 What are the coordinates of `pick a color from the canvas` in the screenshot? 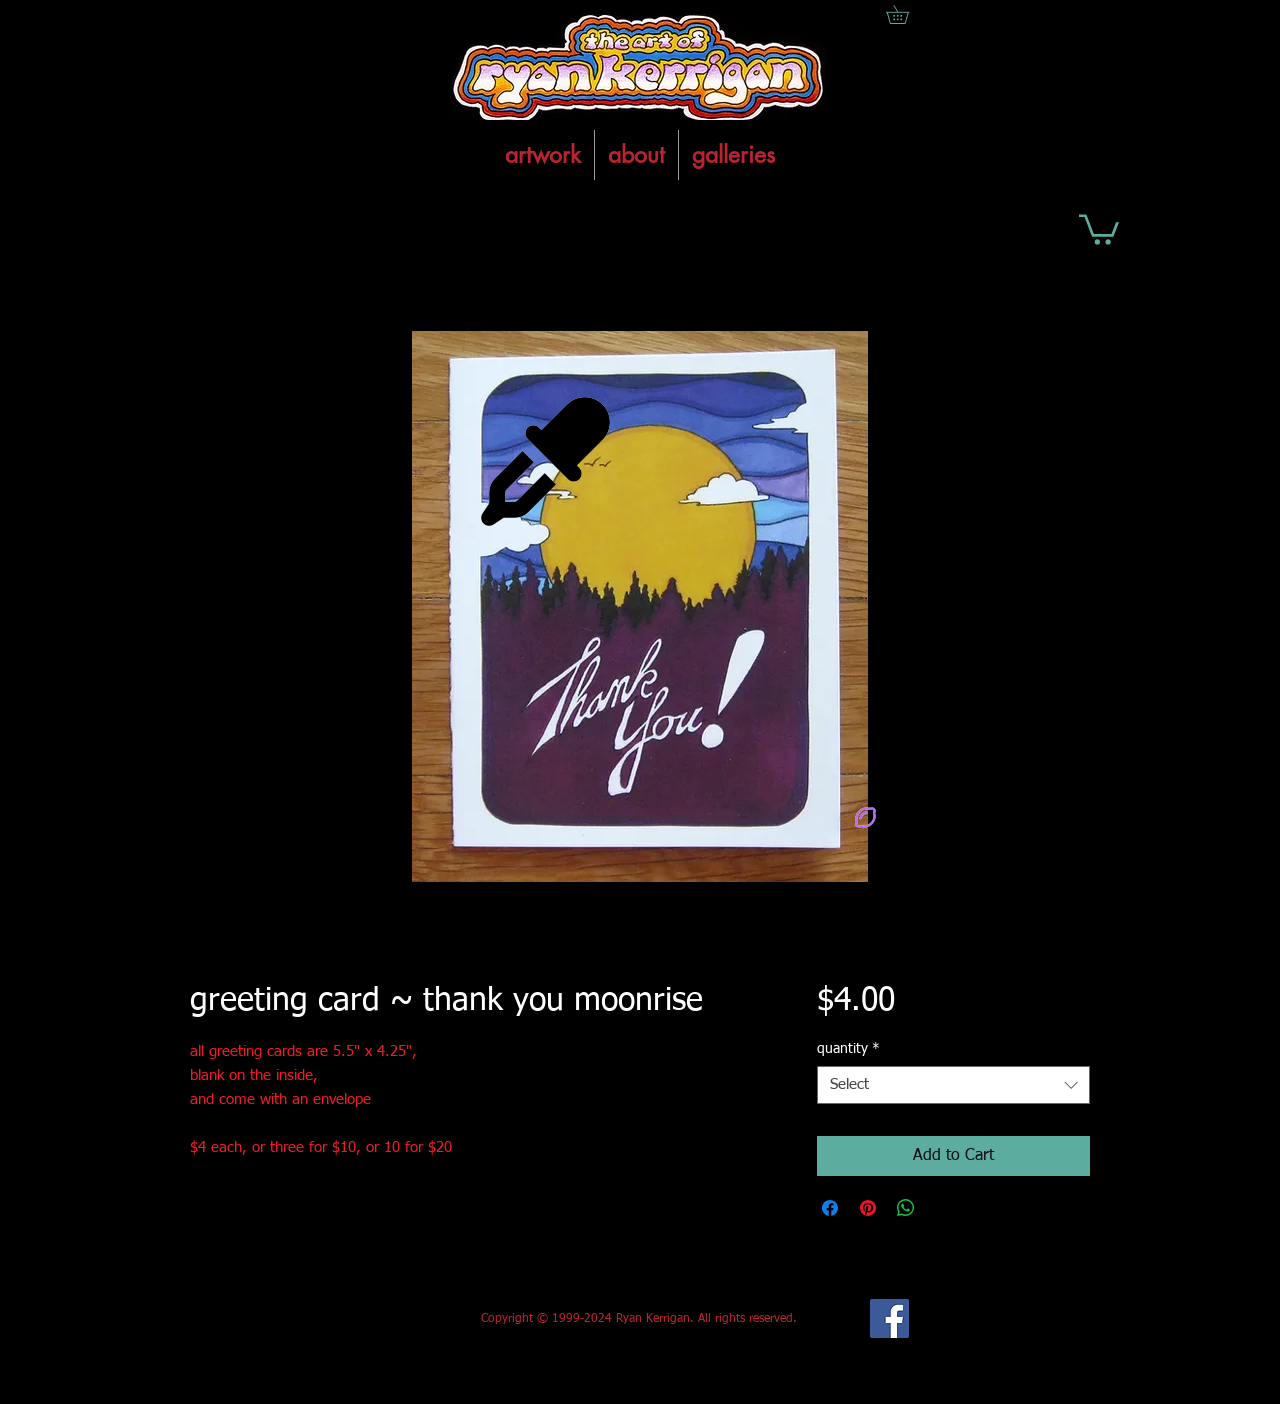 It's located at (545, 461).